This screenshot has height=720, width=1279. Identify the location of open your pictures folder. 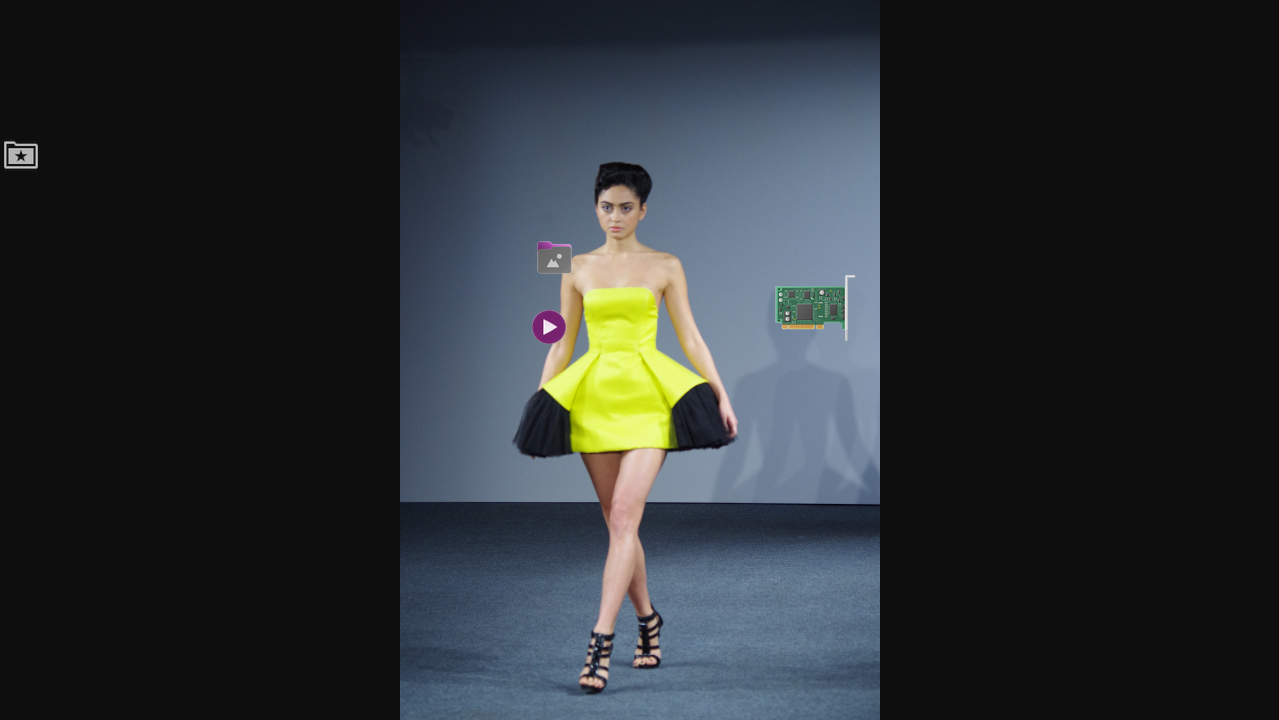
(554, 257).